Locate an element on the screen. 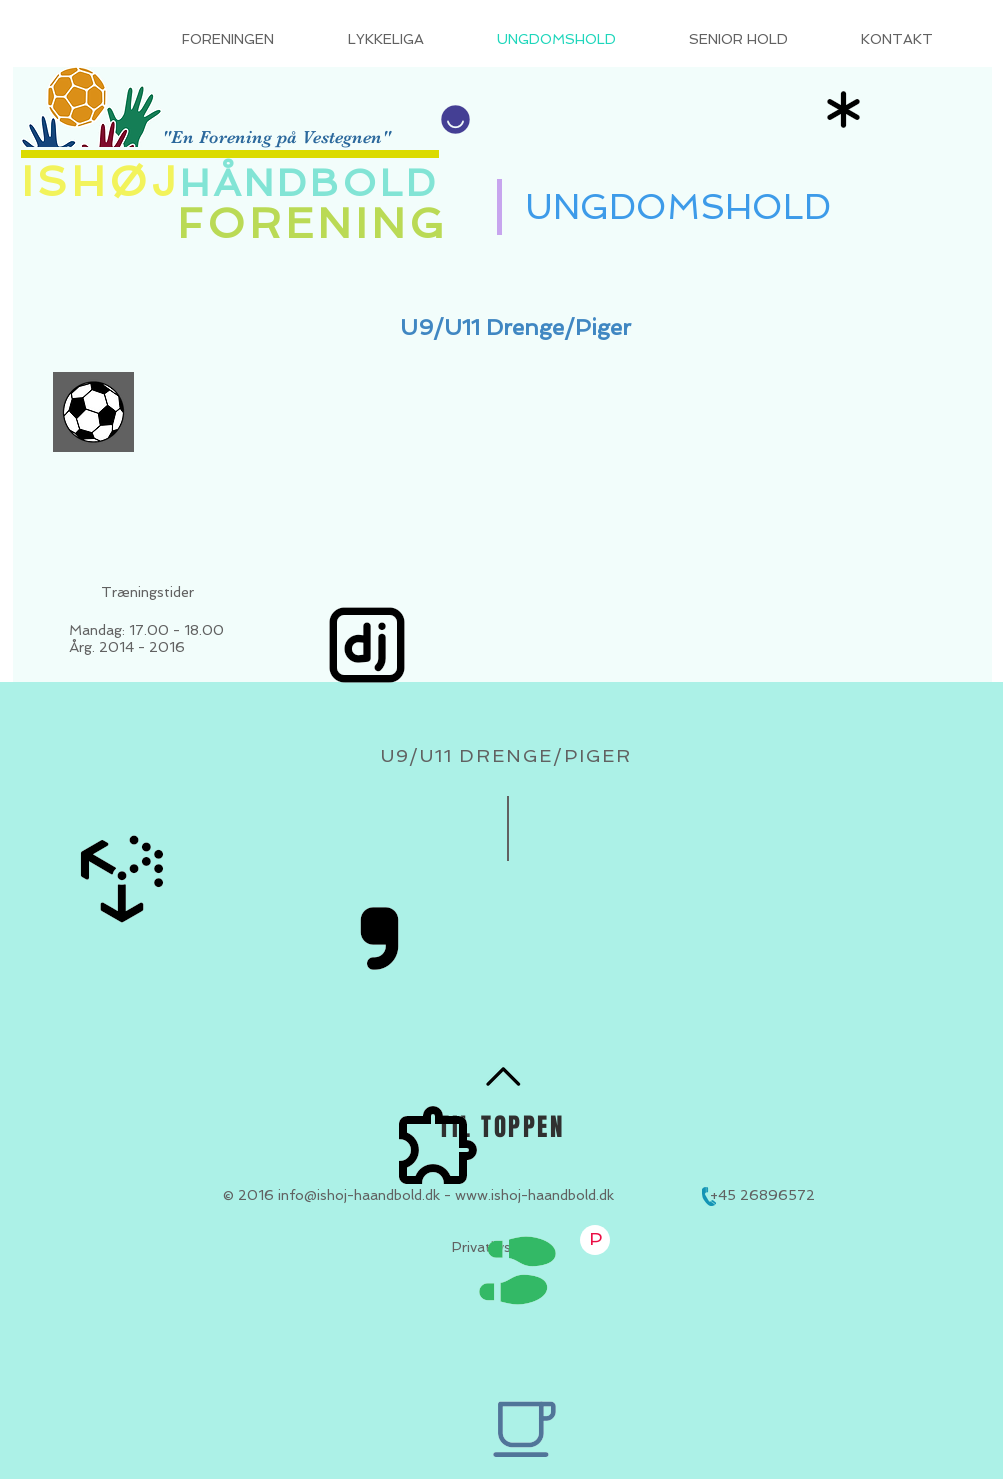  uncharted software company logo is located at coordinates (122, 879).